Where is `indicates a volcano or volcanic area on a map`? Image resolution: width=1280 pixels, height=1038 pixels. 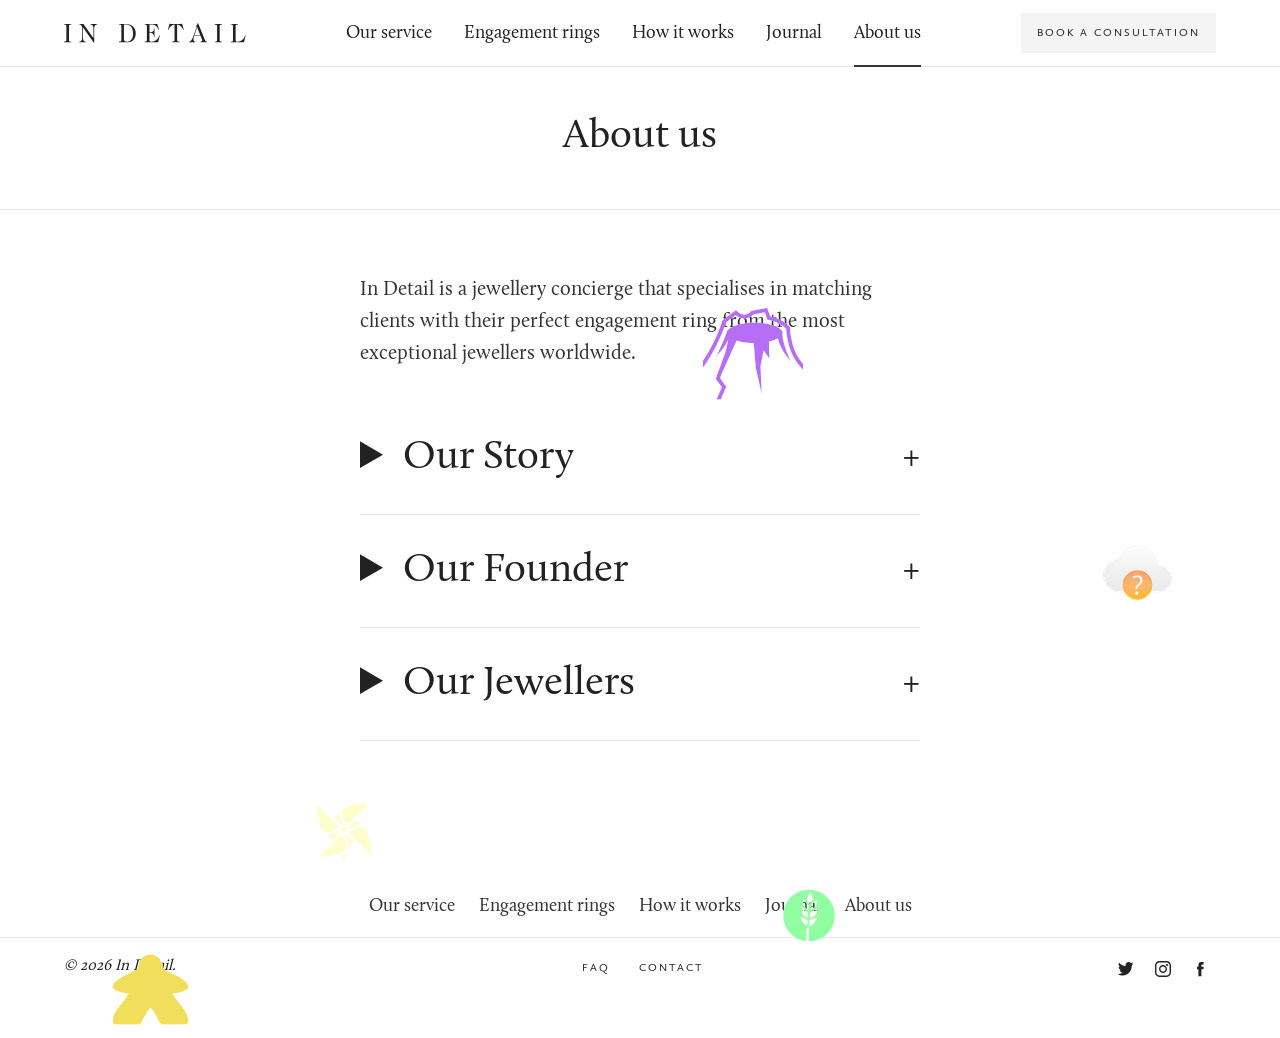 indicates a volcano or volcanic area on a map is located at coordinates (753, 349).